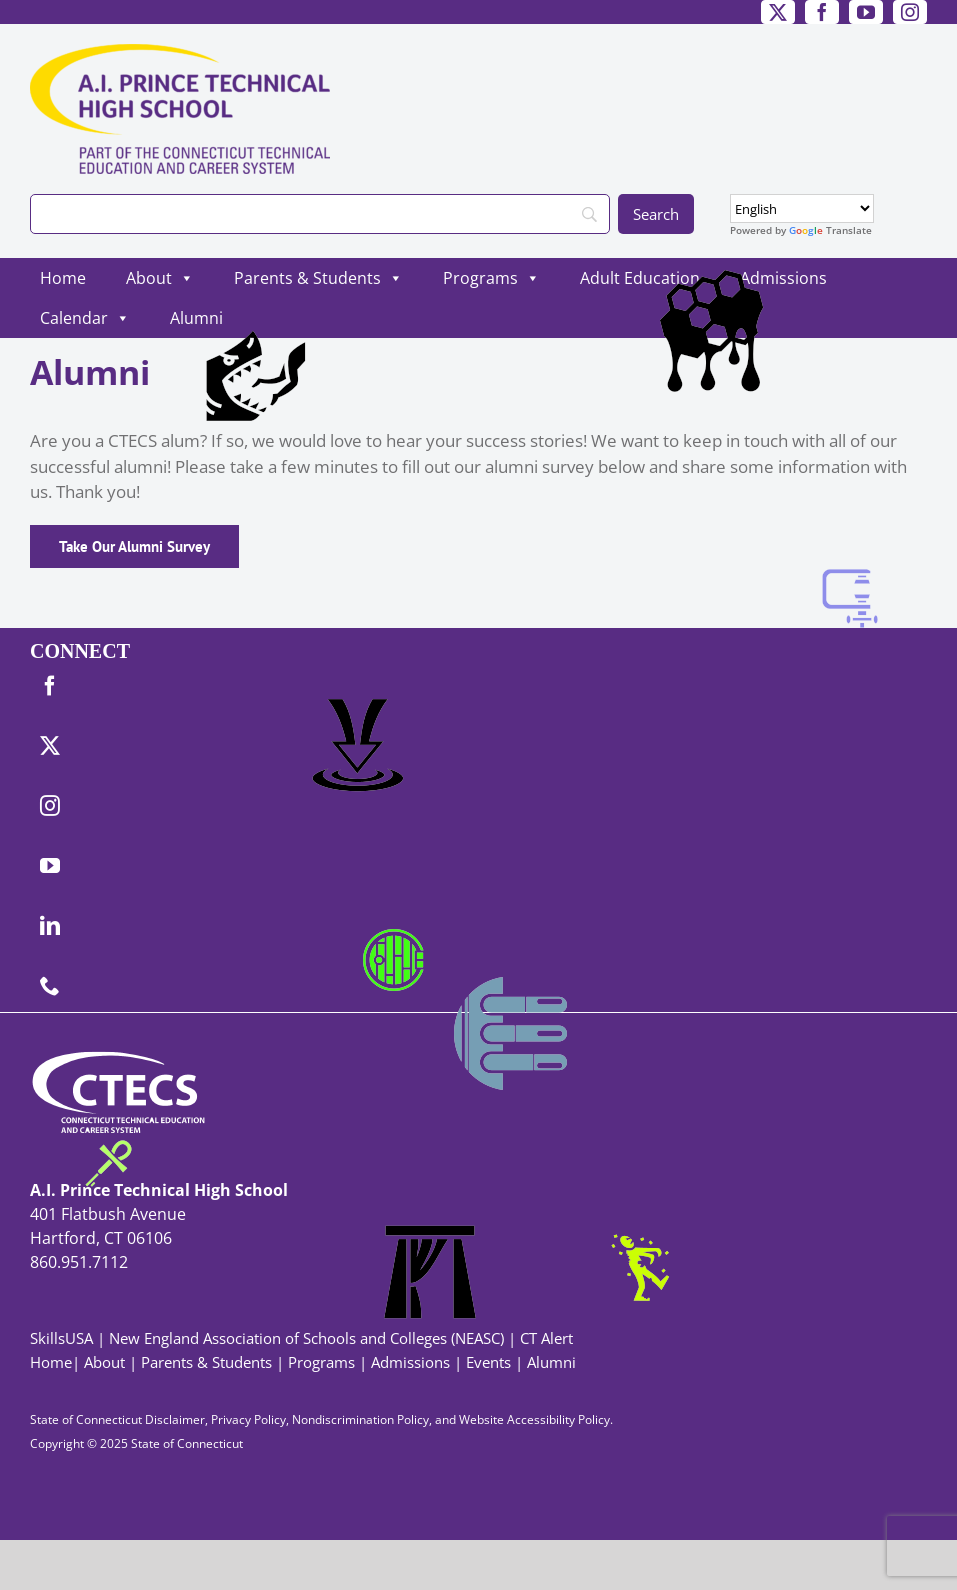 The image size is (957, 1590). Describe the element at coordinates (848, 599) in the screenshot. I see `clamp or secure an object in place` at that location.